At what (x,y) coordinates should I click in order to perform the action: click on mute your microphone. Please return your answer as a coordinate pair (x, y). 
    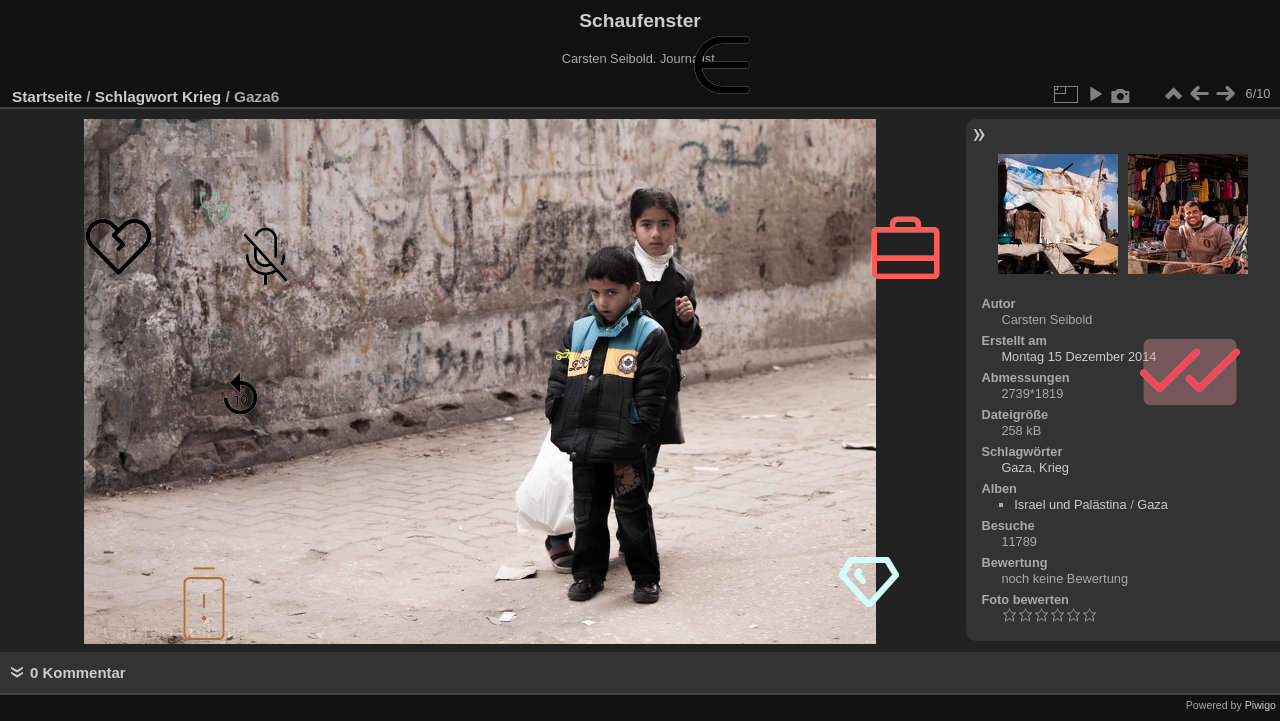
    Looking at the image, I should click on (265, 255).